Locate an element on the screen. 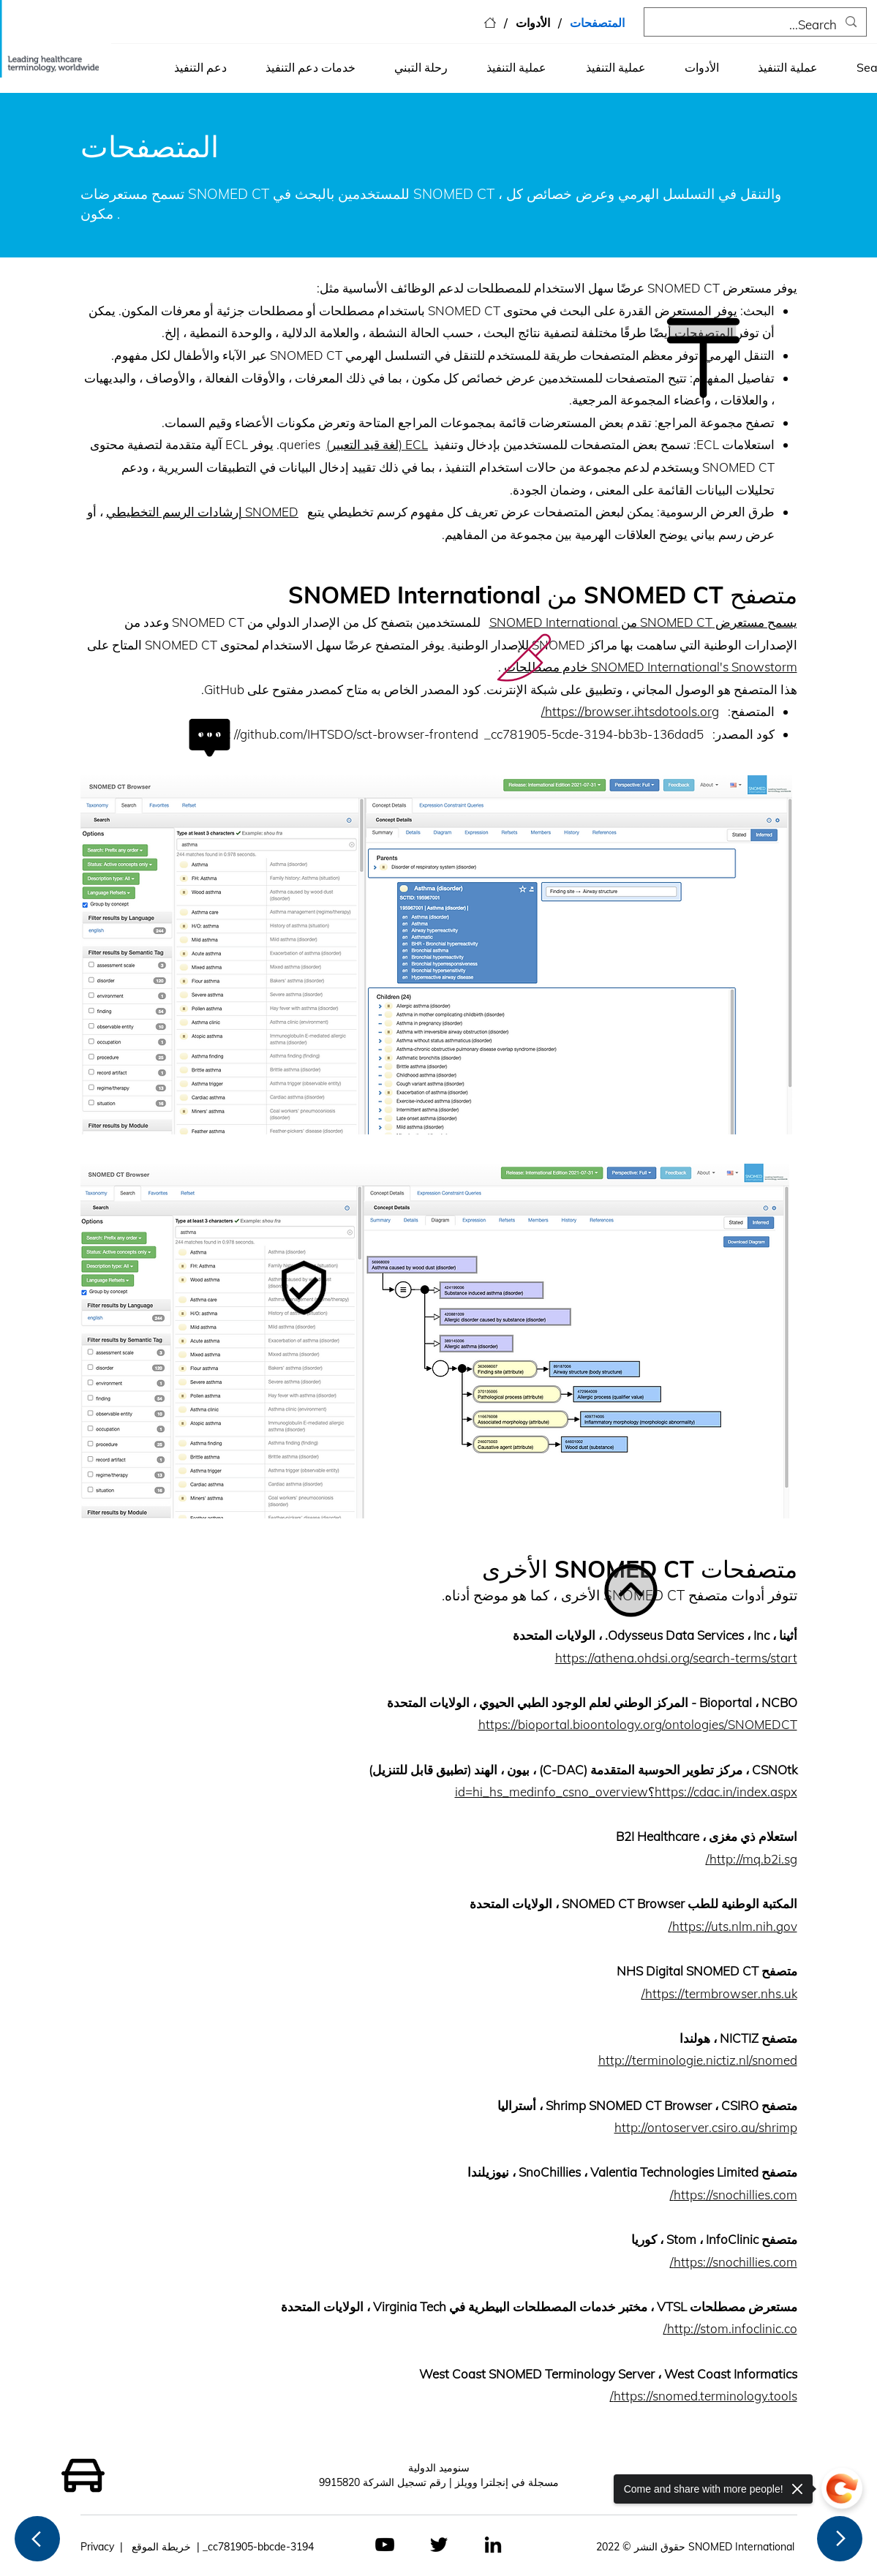  open chat or messaging is located at coordinates (209, 736).